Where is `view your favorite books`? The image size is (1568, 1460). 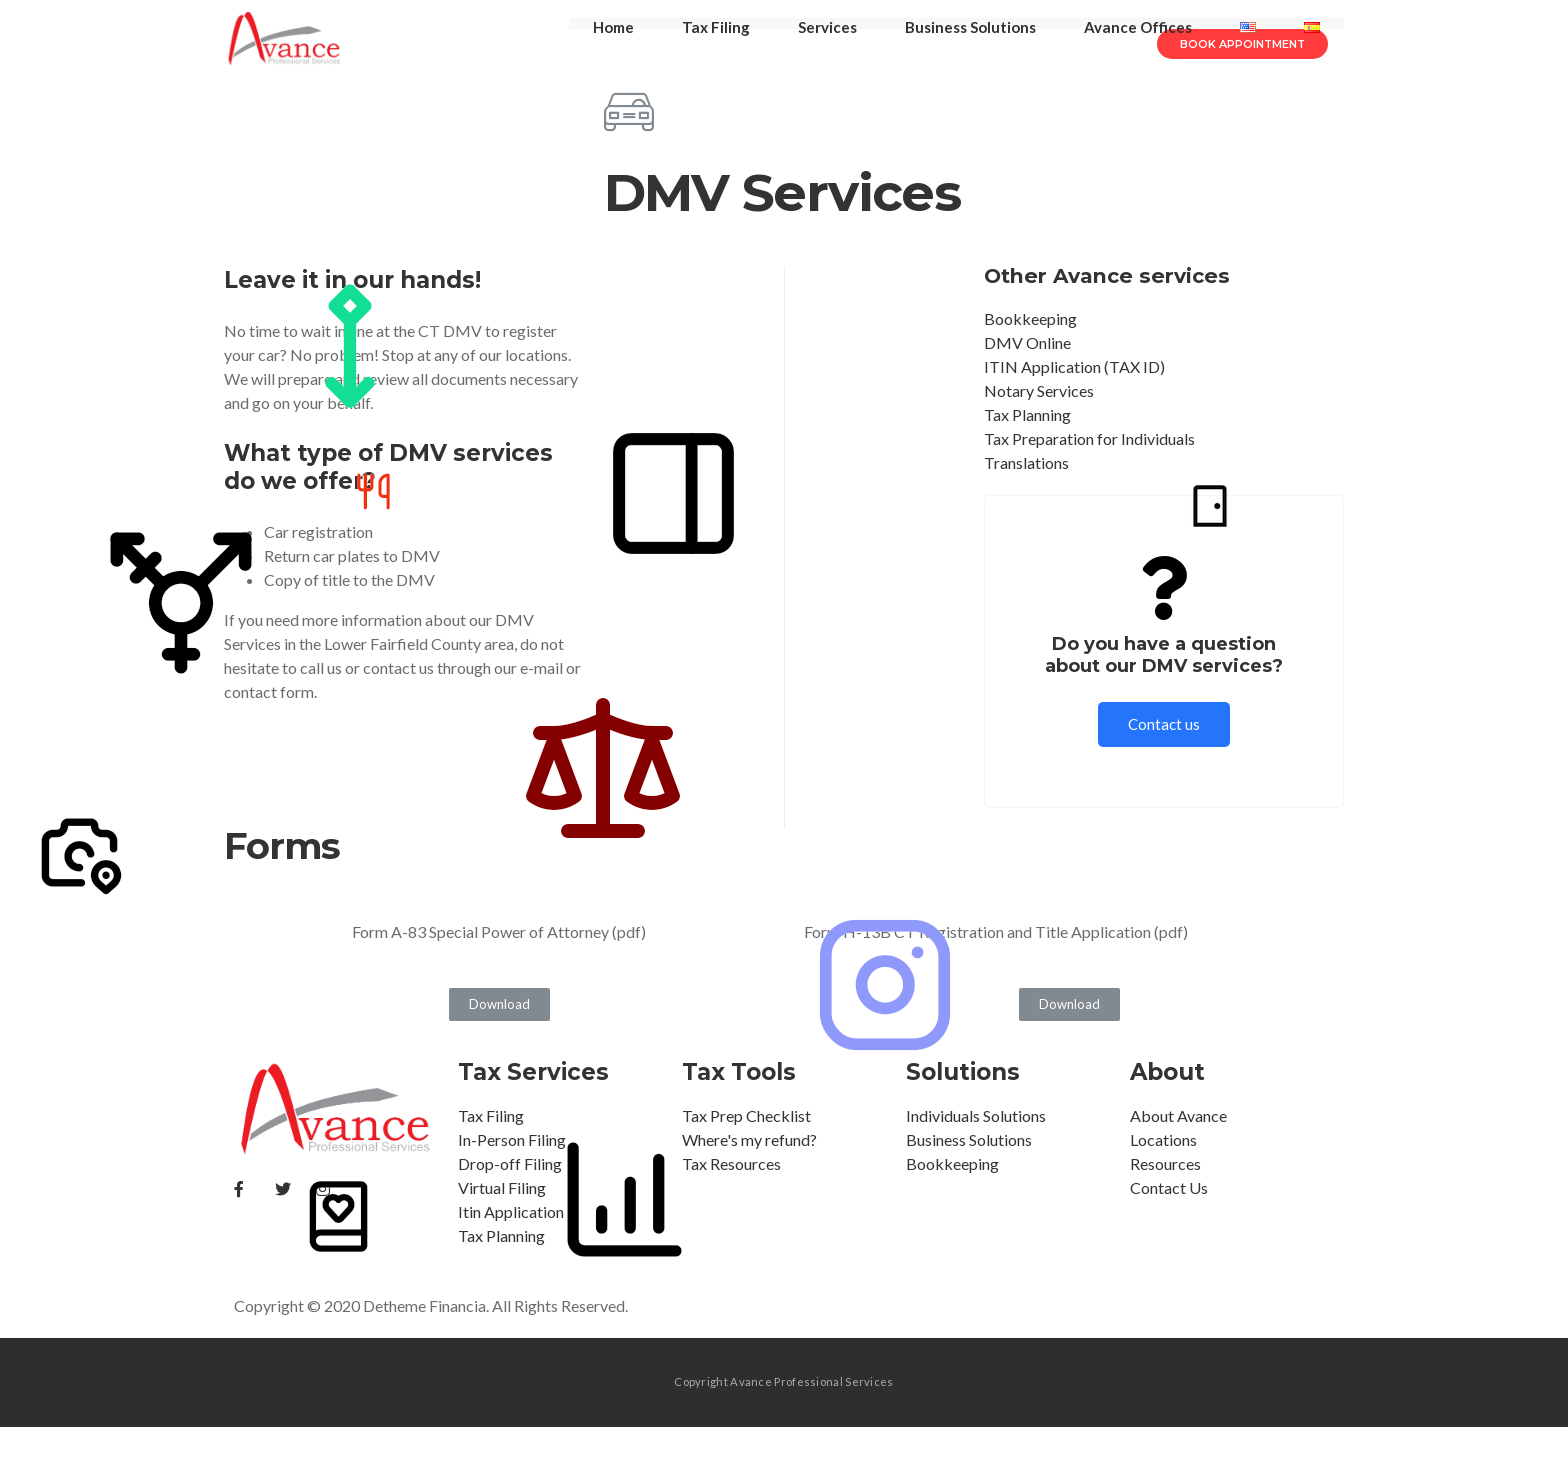
view your favorite books is located at coordinates (338, 1216).